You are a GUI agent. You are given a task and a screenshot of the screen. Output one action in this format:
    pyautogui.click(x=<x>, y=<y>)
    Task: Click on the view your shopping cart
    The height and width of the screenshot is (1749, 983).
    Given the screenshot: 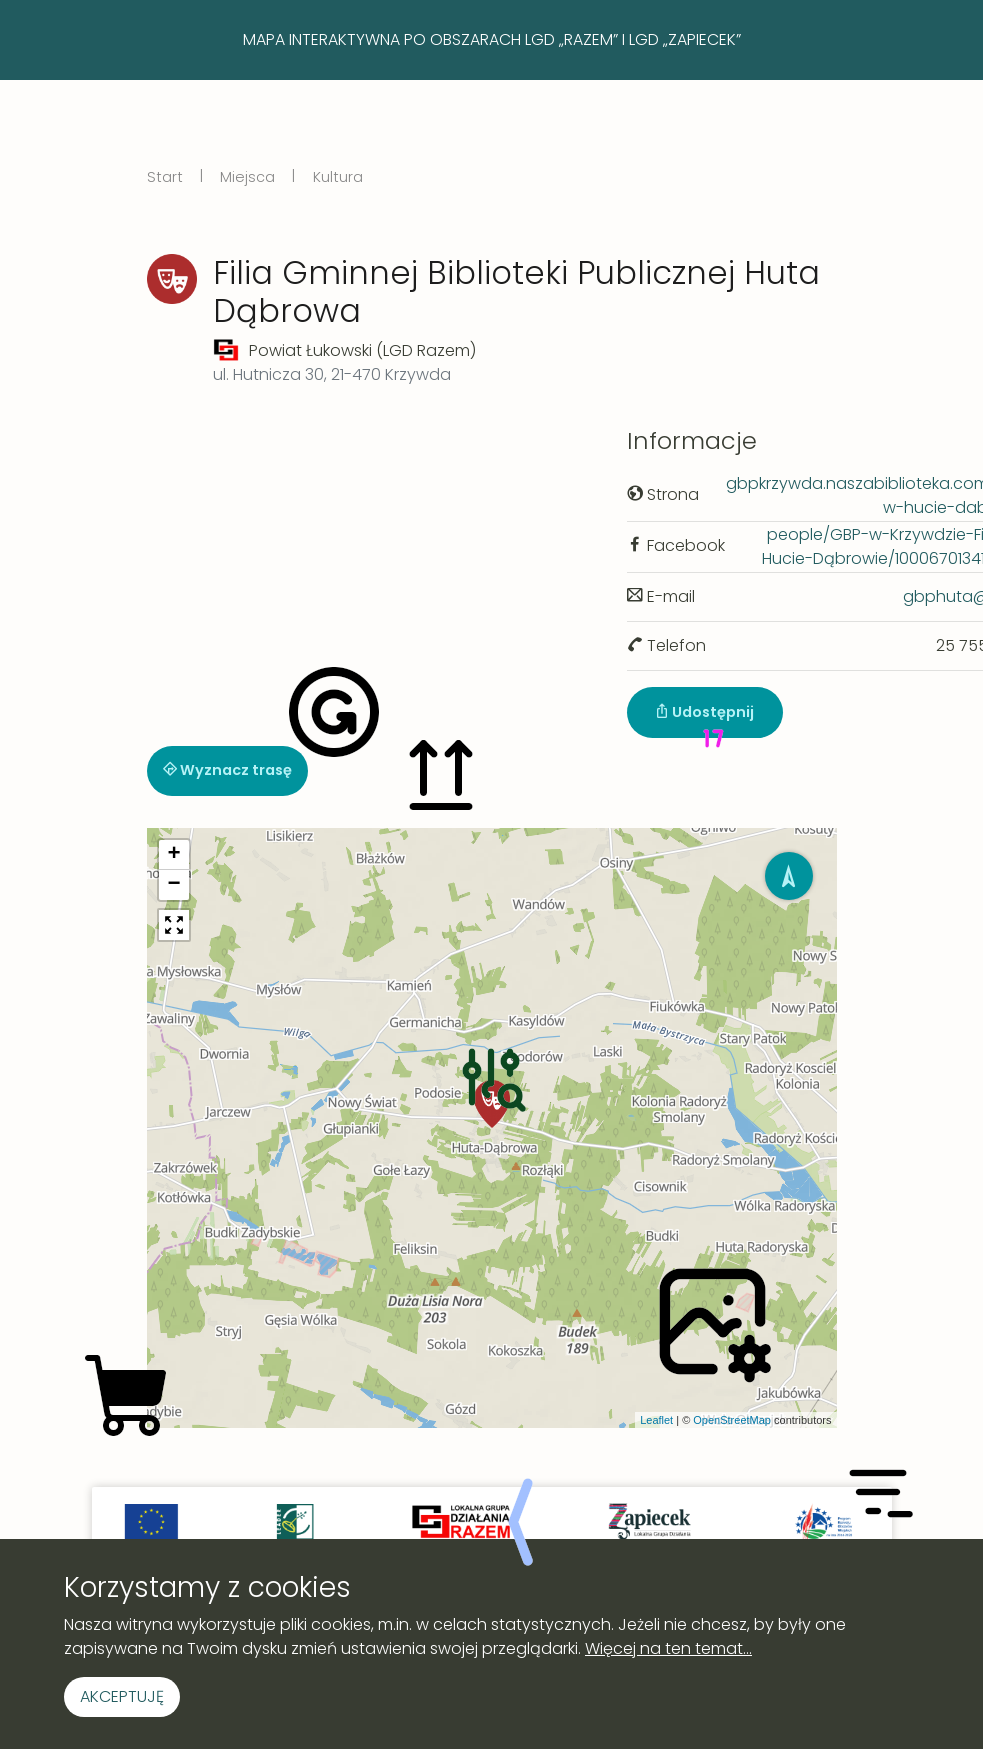 What is the action you would take?
    pyautogui.click(x=127, y=1397)
    